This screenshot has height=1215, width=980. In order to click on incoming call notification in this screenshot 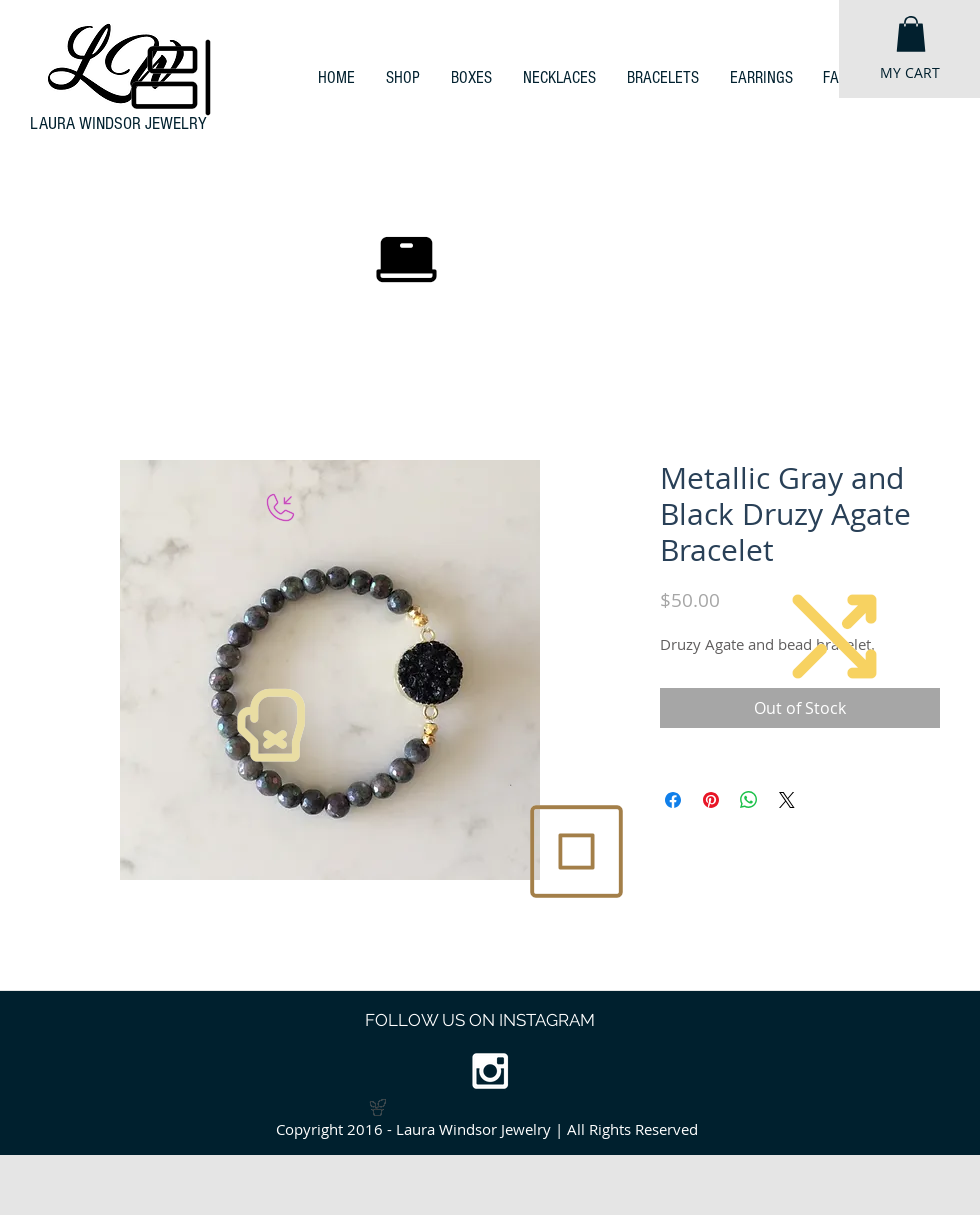, I will do `click(281, 507)`.